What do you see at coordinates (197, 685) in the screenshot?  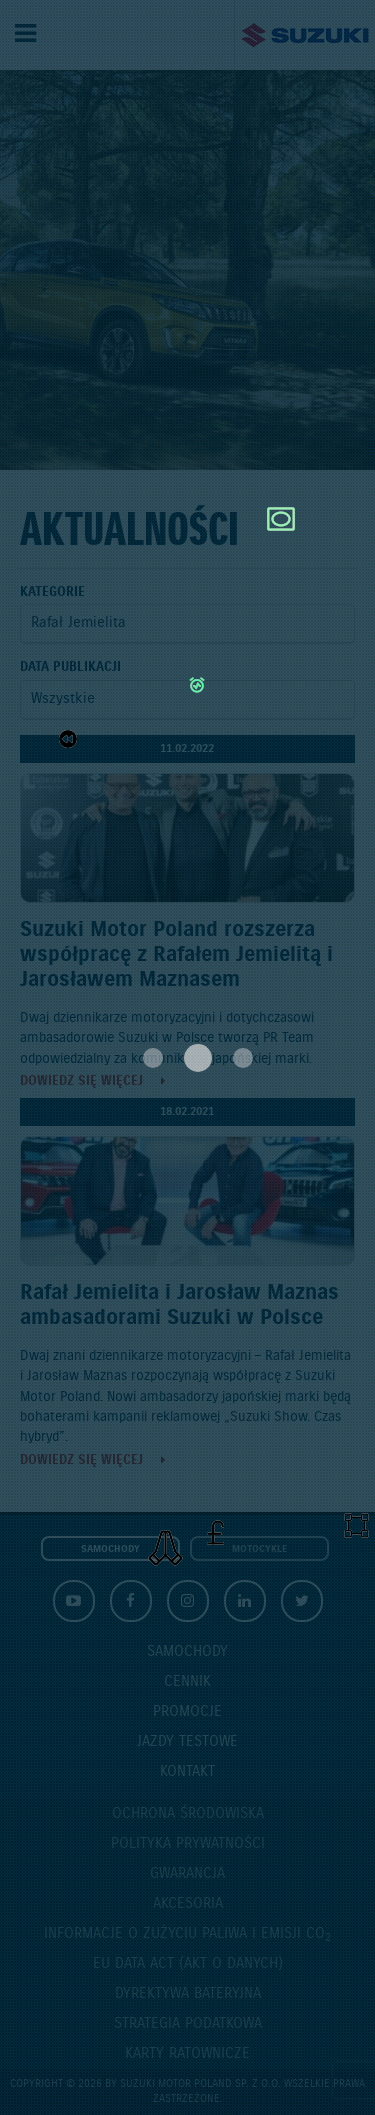 I see `view average alarm or alert statistics` at bounding box center [197, 685].